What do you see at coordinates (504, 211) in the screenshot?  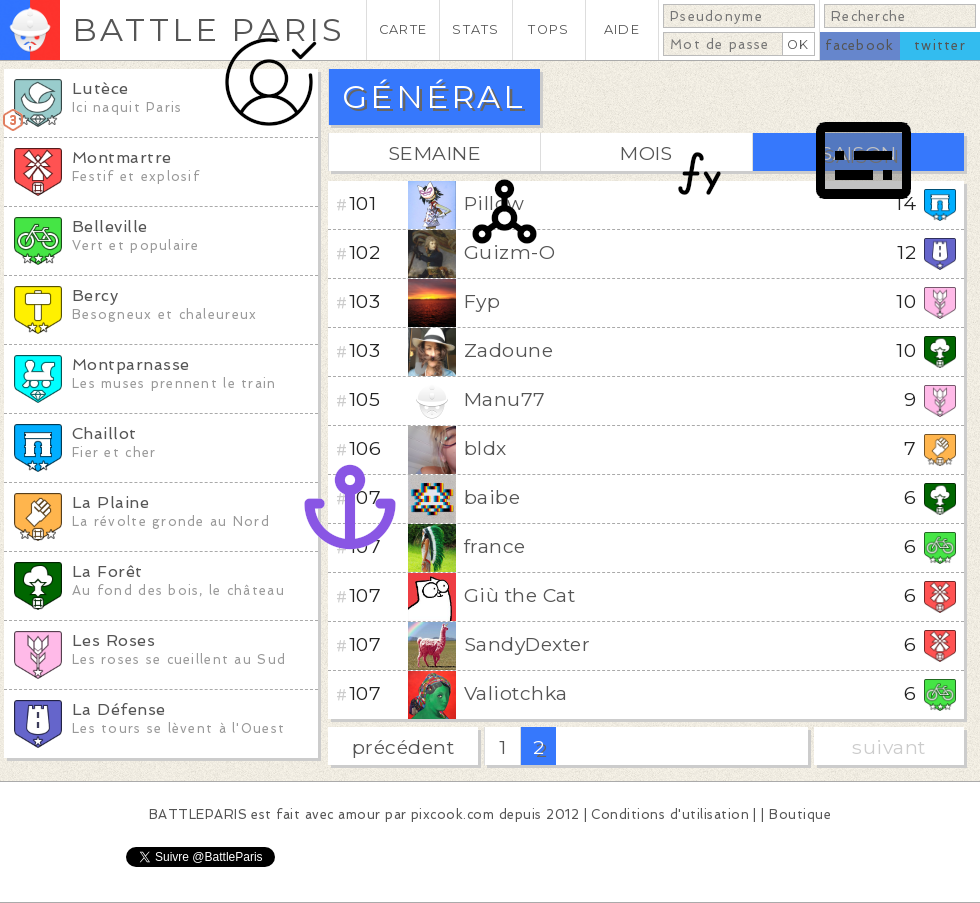 I see `access social network connections` at bounding box center [504, 211].